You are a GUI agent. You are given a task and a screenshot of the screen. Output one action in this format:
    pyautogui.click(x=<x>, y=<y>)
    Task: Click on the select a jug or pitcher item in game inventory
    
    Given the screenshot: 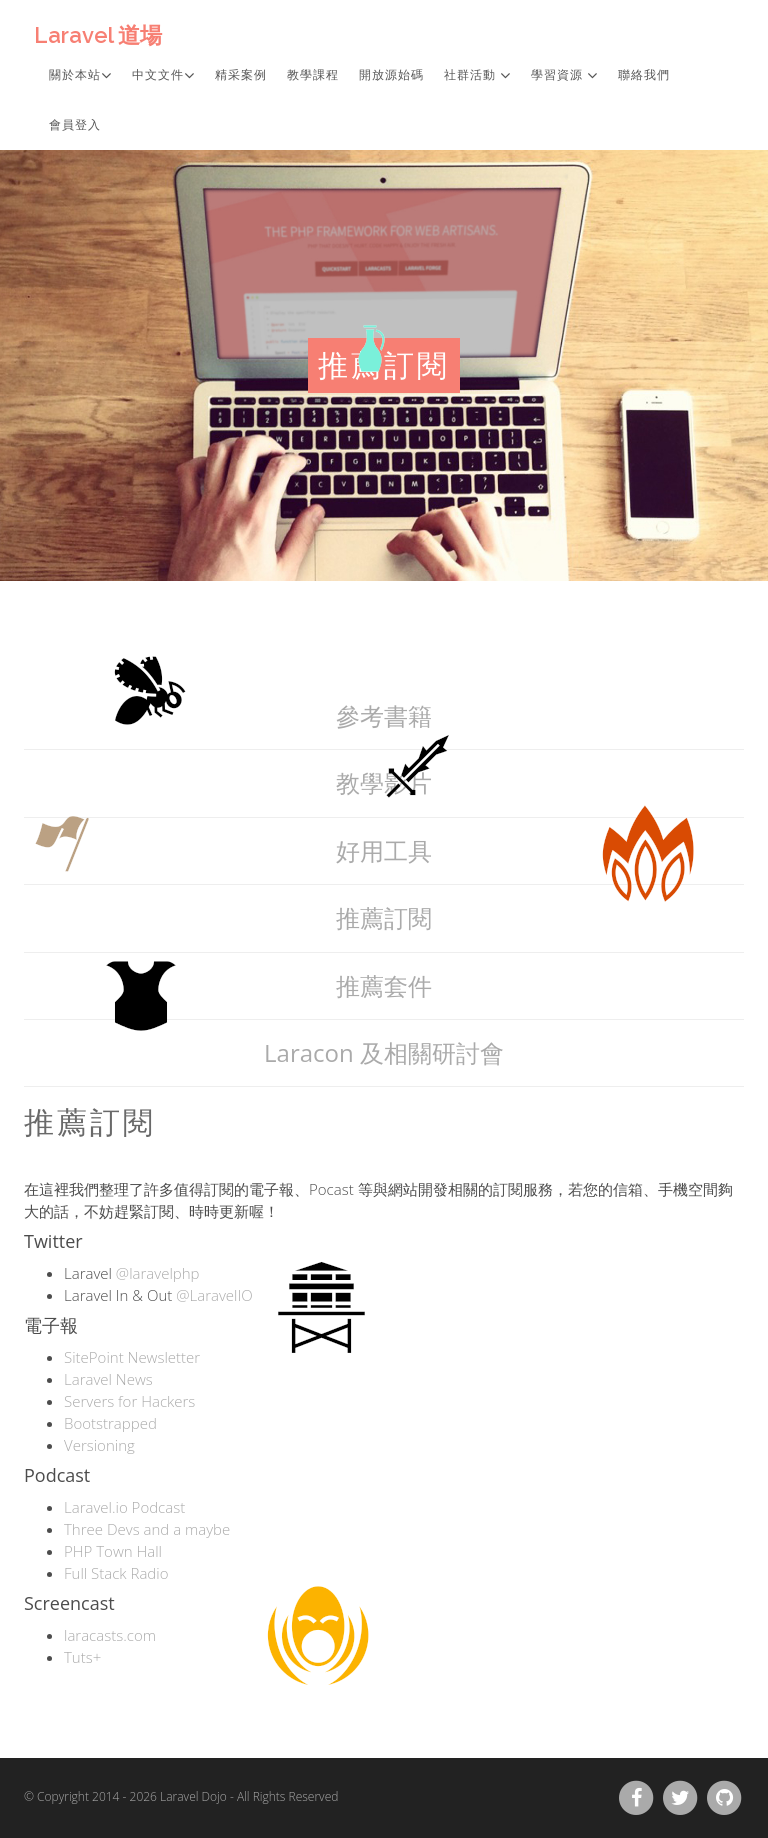 What is the action you would take?
    pyautogui.click(x=371, y=348)
    